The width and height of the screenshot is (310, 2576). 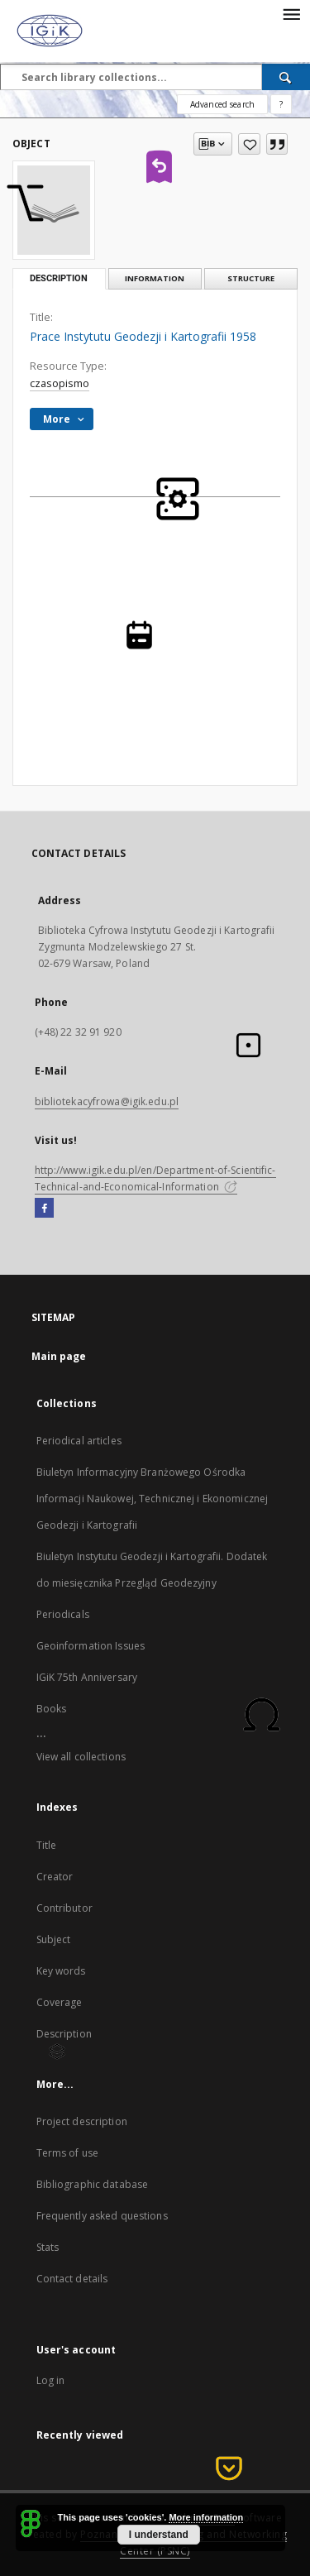 What do you see at coordinates (229, 2468) in the screenshot?
I see `save to pocket for later reading` at bounding box center [229, 2468].